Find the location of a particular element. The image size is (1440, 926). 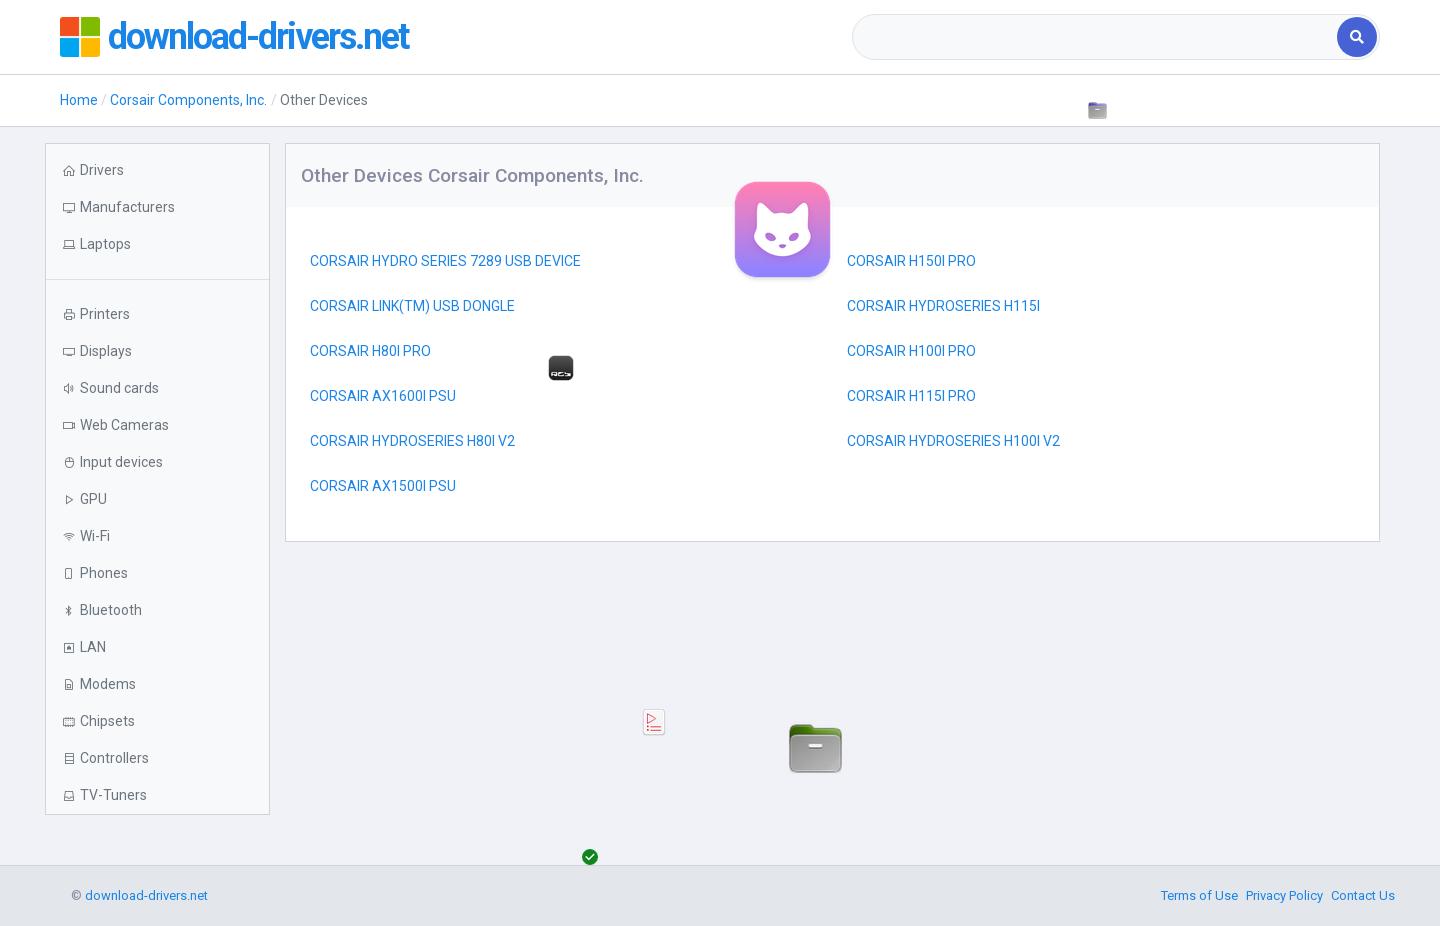

open the file manager application is located at coordinates (1097, 110).